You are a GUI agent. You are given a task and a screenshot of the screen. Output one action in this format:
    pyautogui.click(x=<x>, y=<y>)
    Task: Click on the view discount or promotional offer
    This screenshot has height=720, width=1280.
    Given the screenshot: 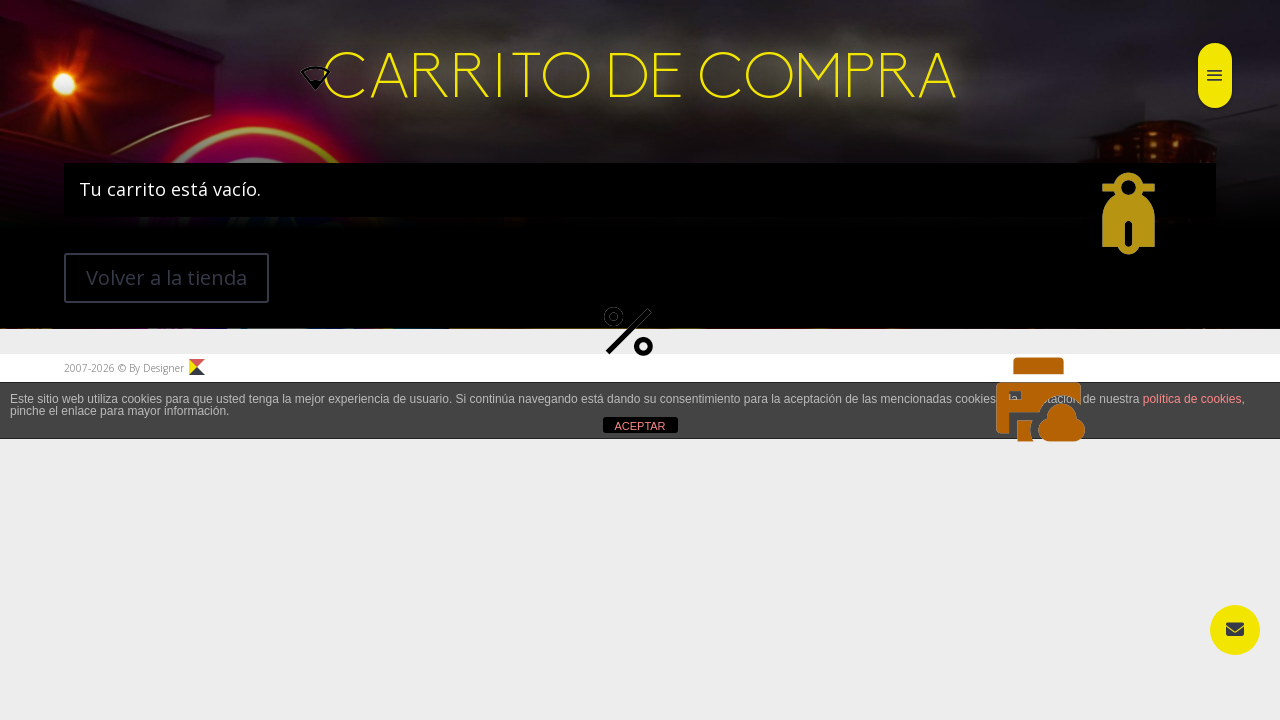 What is the action you would take?
    pyautogui.click(x=628, y=331)
    